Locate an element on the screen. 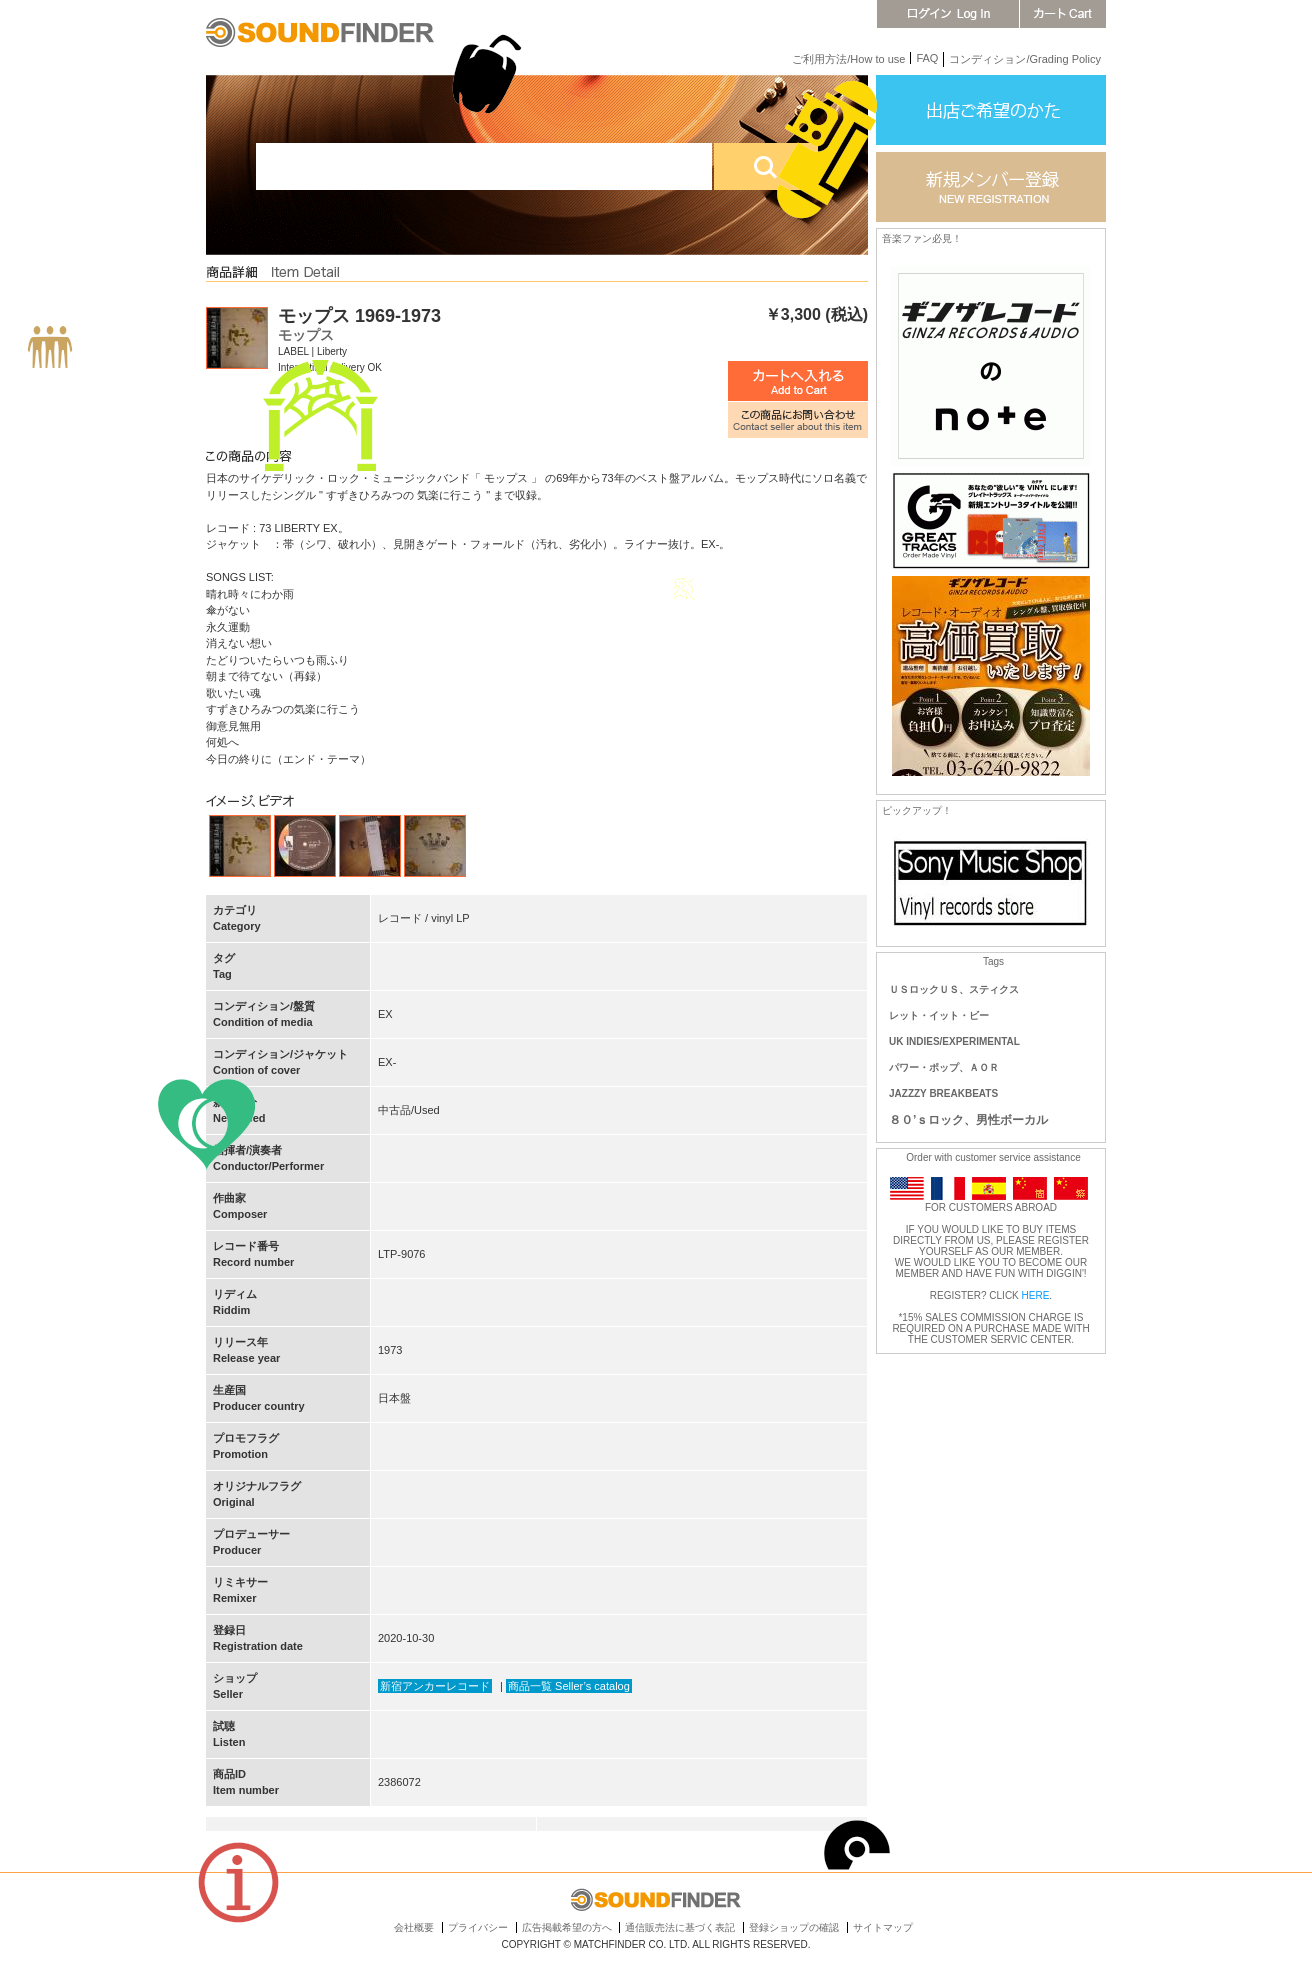 The image size is (1312, 1978). select bell pepper ingredient in a cooking game is located at coordinates (487, 74).